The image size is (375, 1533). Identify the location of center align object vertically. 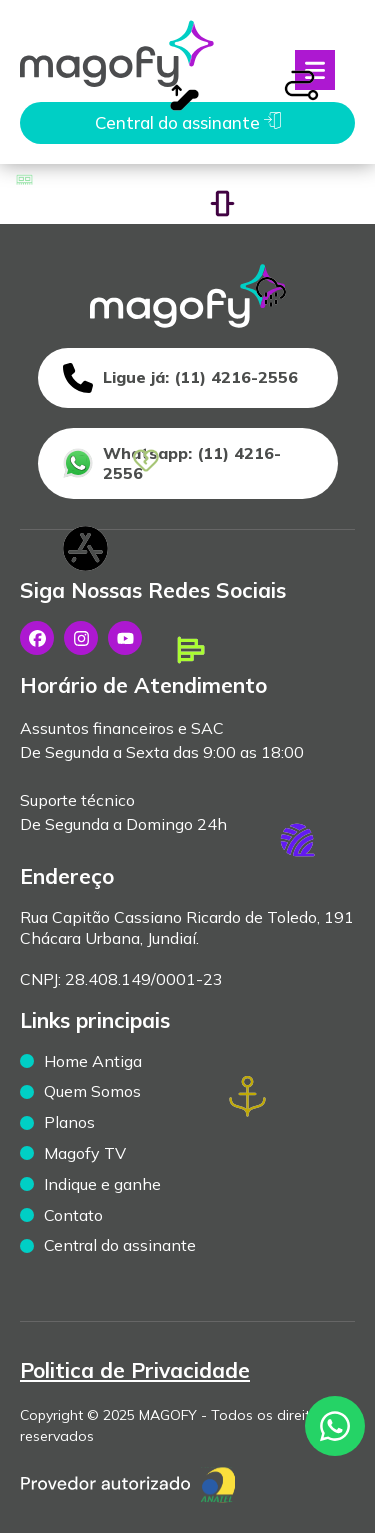
(222, 203).